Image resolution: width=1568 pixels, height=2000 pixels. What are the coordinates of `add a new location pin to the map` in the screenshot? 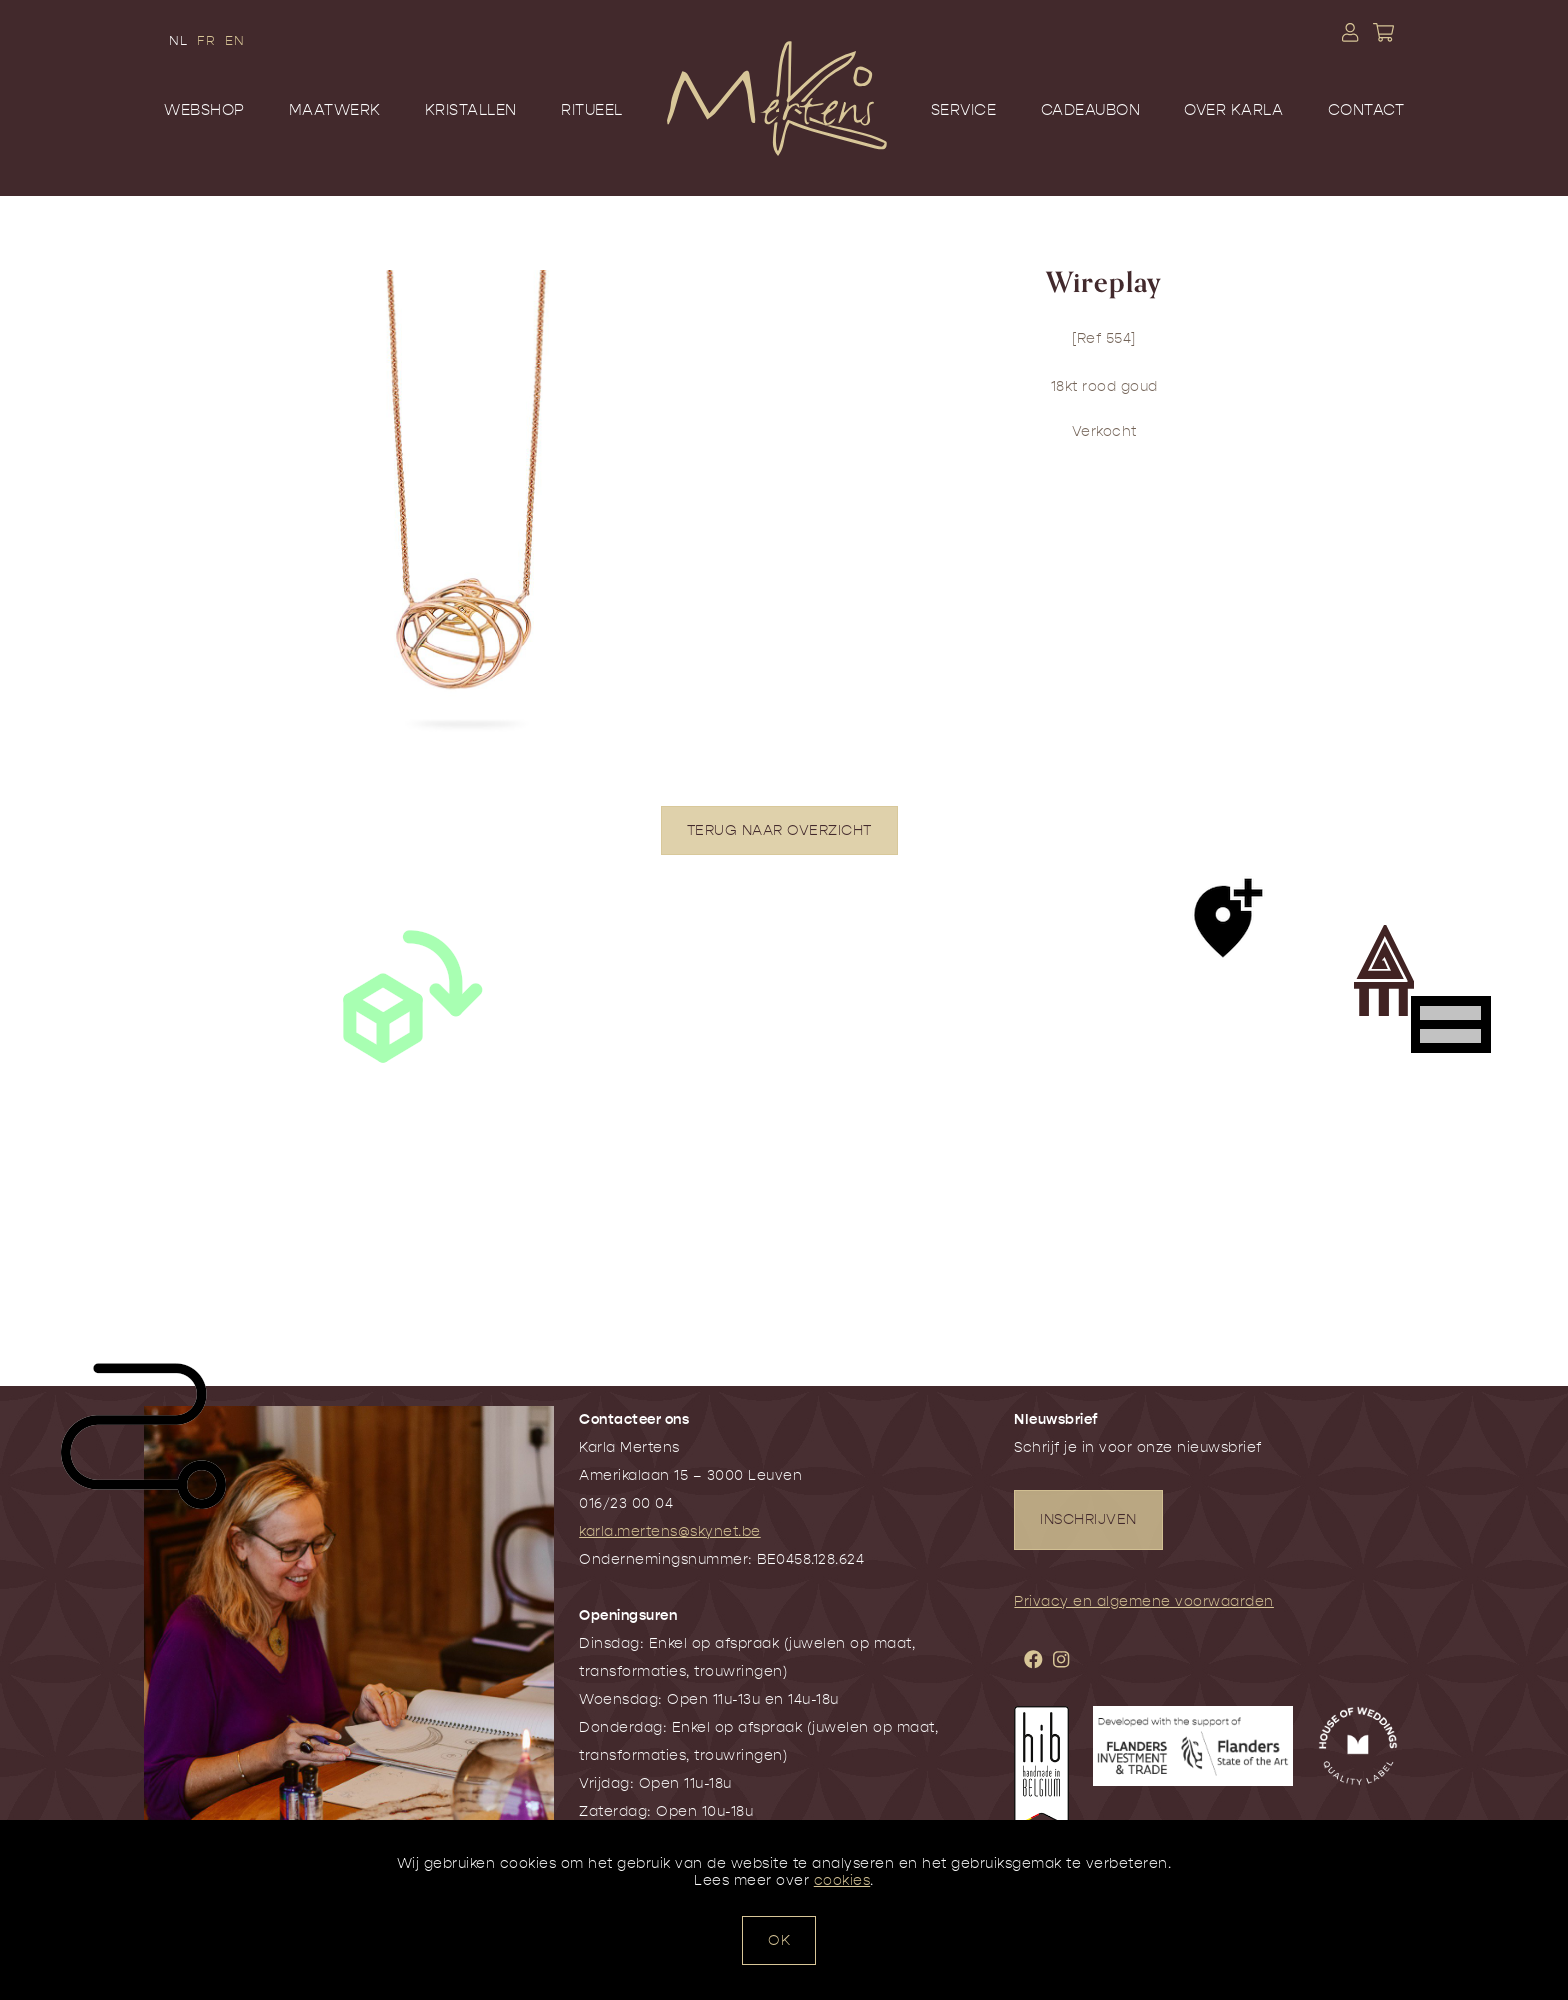 It's located at (1223, 918).